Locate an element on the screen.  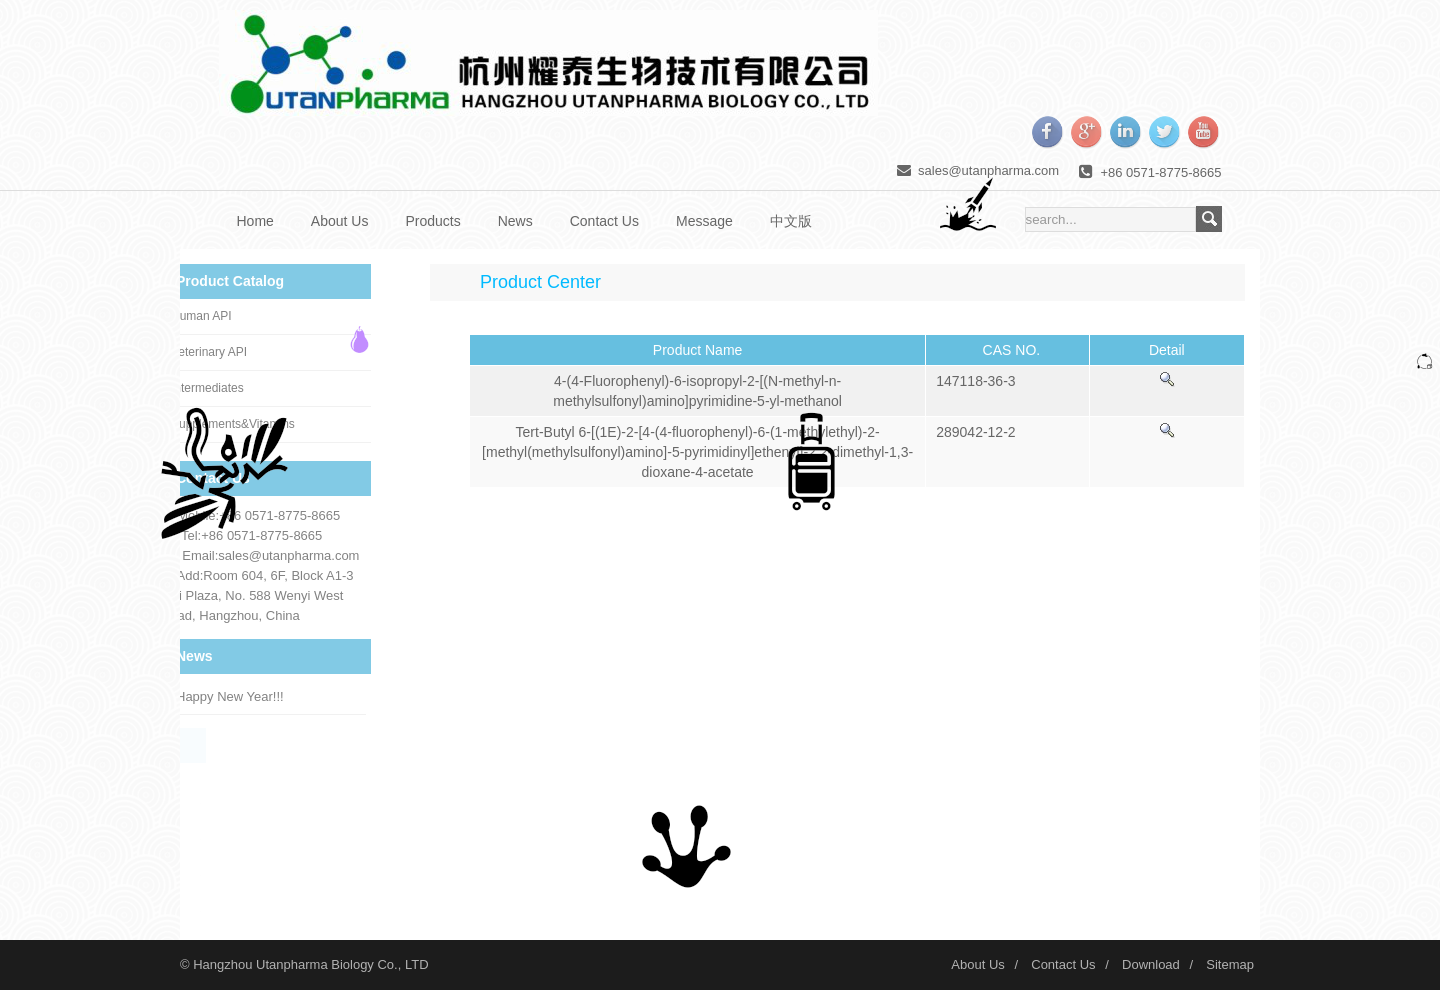
amphibian or frog-related game element is located at coordinates (686, 846).